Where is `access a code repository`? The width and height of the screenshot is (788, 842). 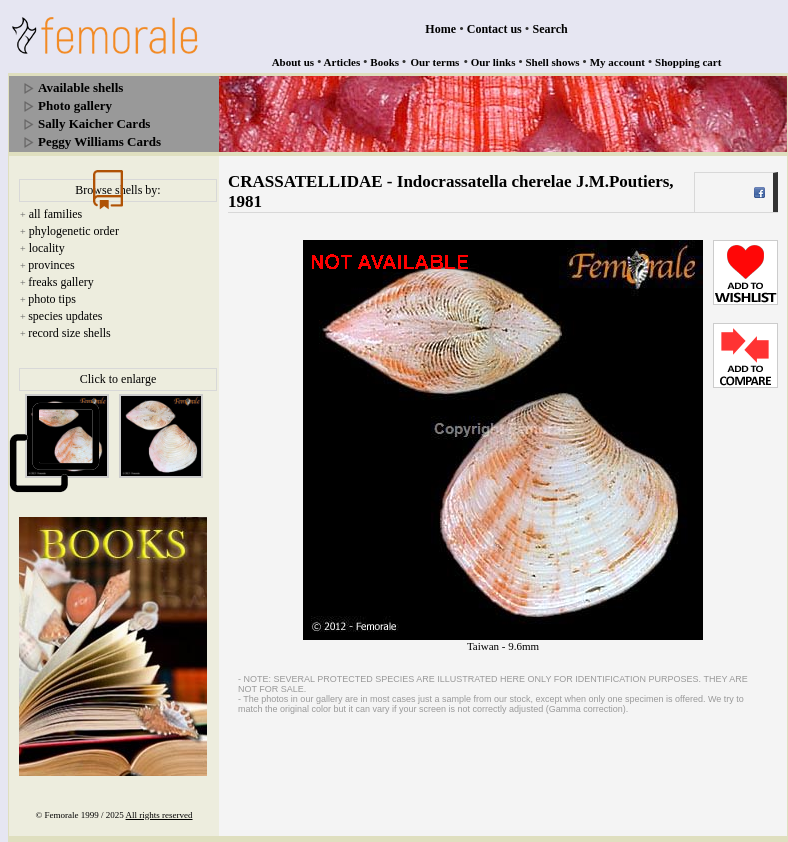
access a code repository is located at coordinates (108, 190).